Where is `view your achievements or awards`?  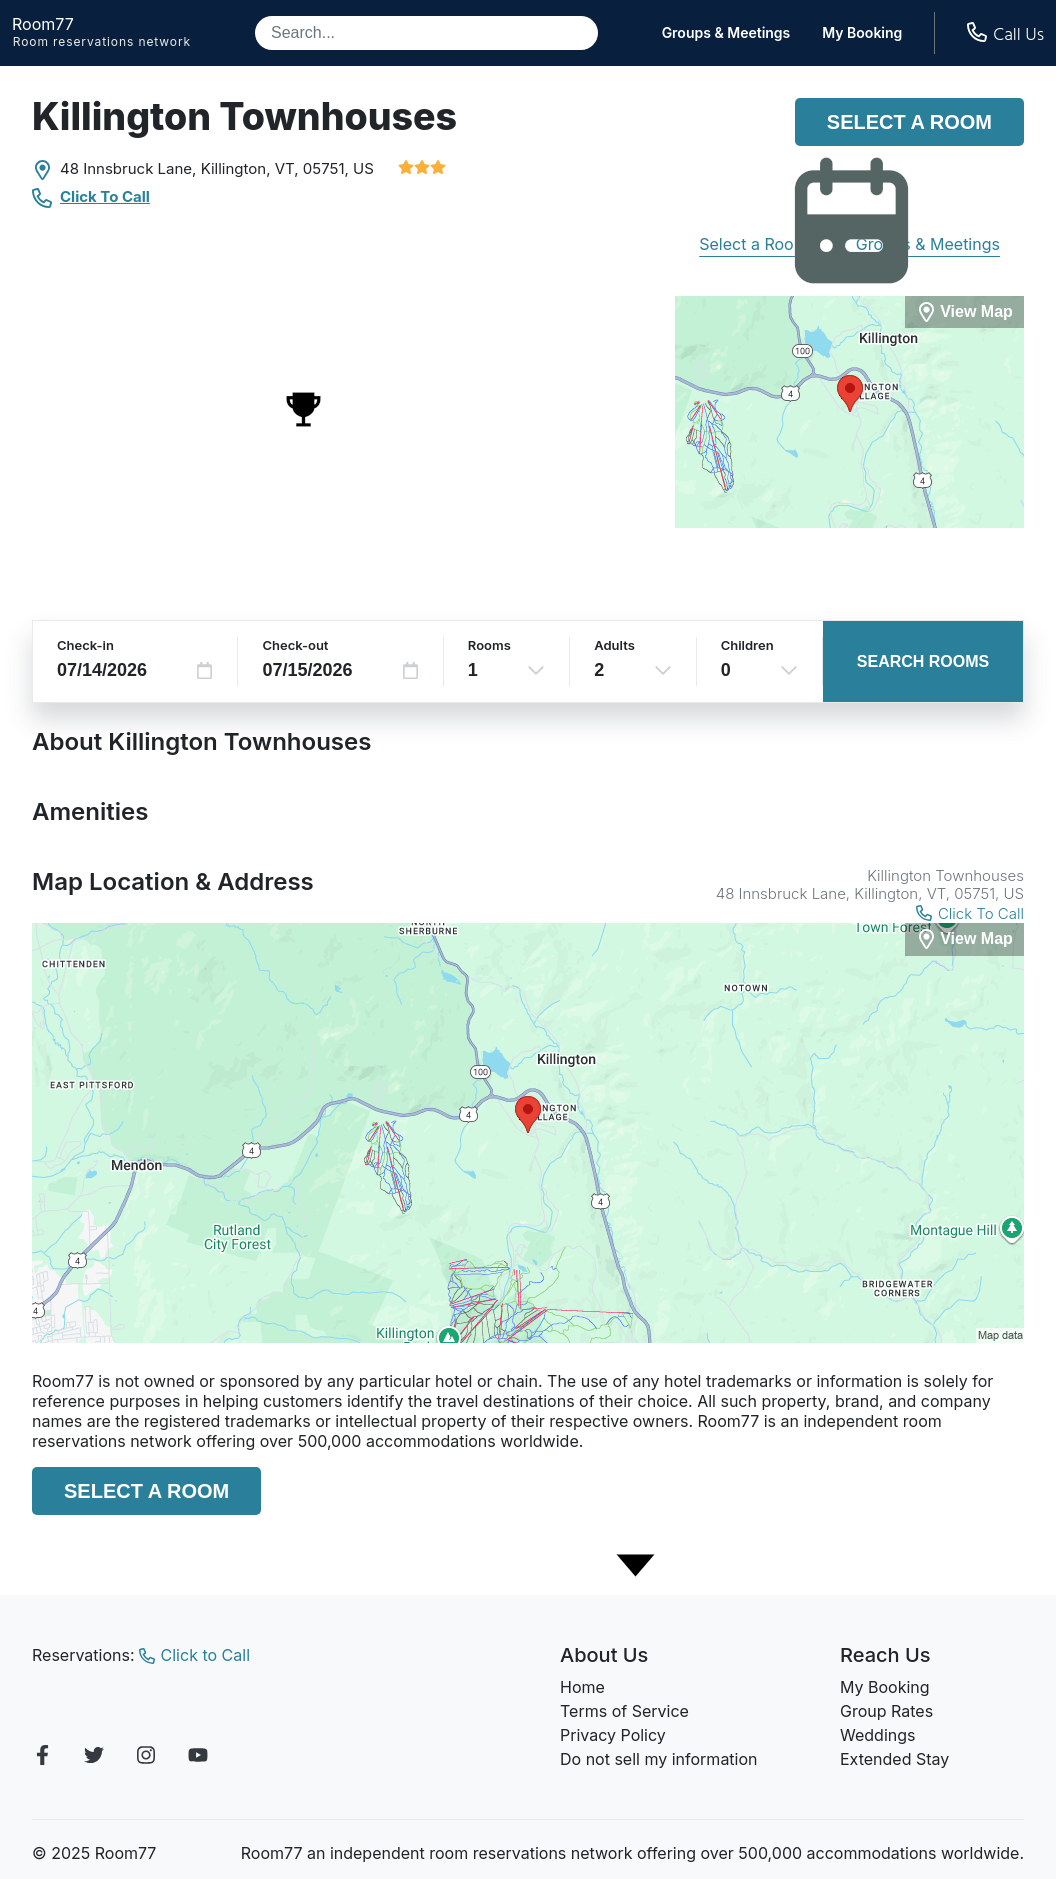 view your achievements or awards is located at coordinates (303, 409).